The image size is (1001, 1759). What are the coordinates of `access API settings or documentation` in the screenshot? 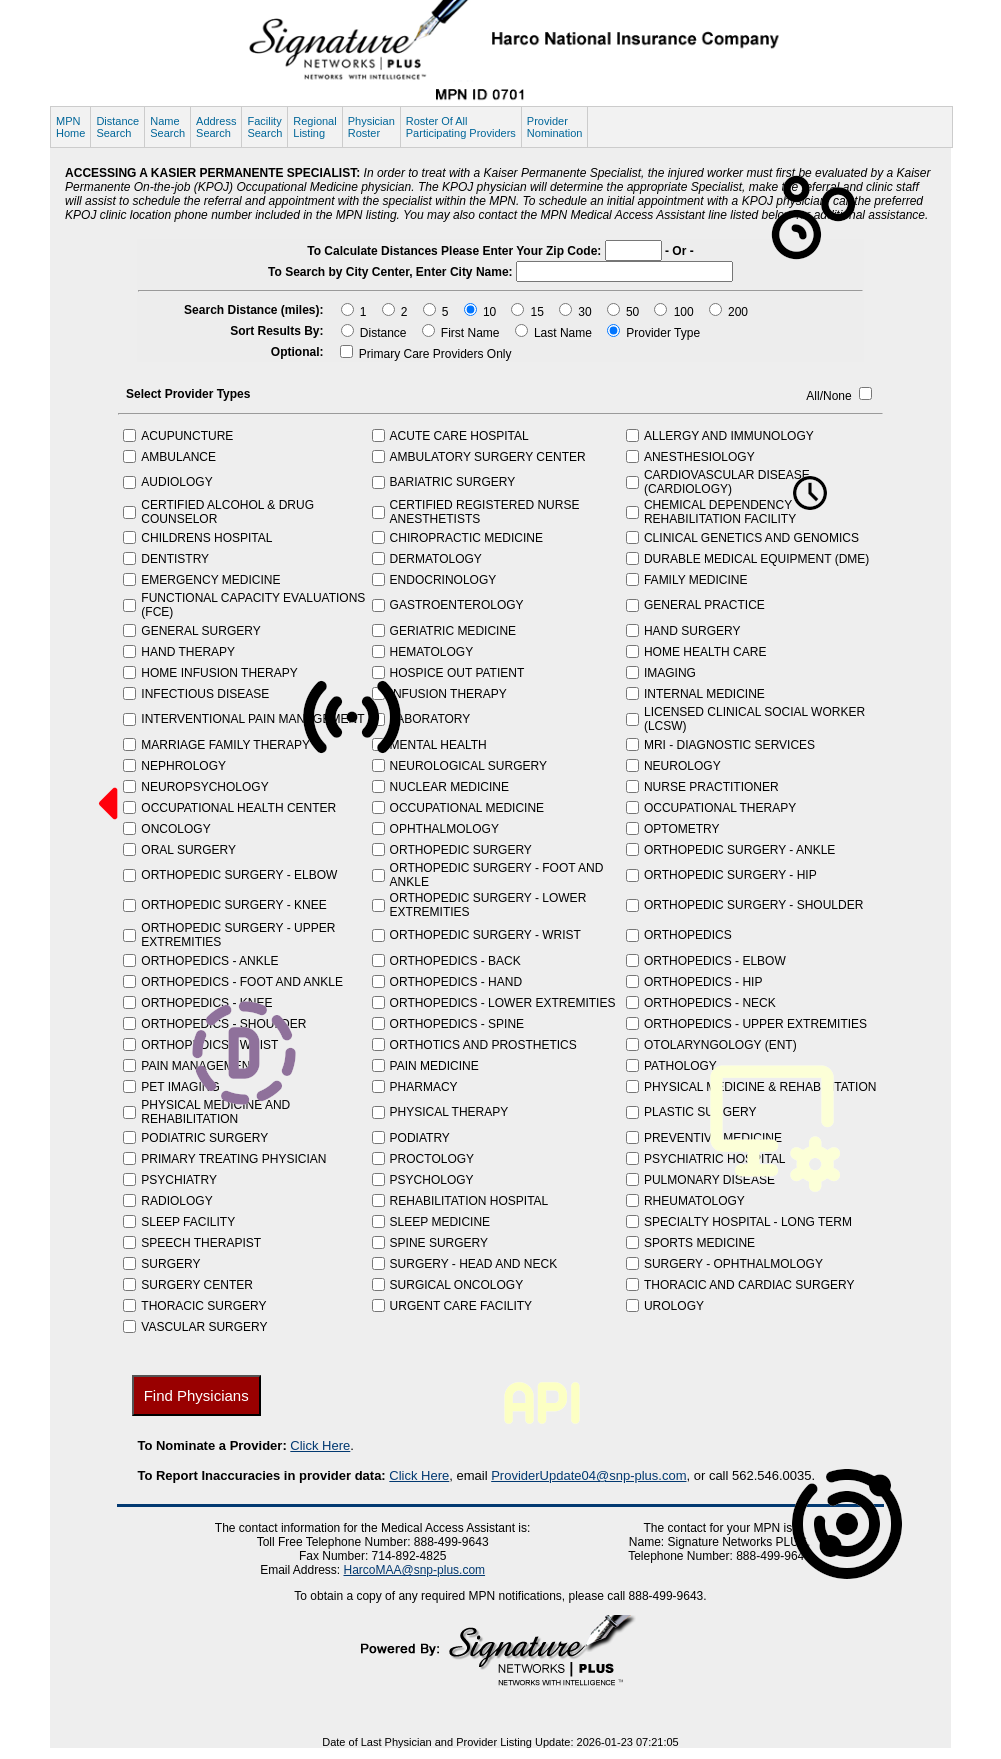 It's located at (542, 1403).